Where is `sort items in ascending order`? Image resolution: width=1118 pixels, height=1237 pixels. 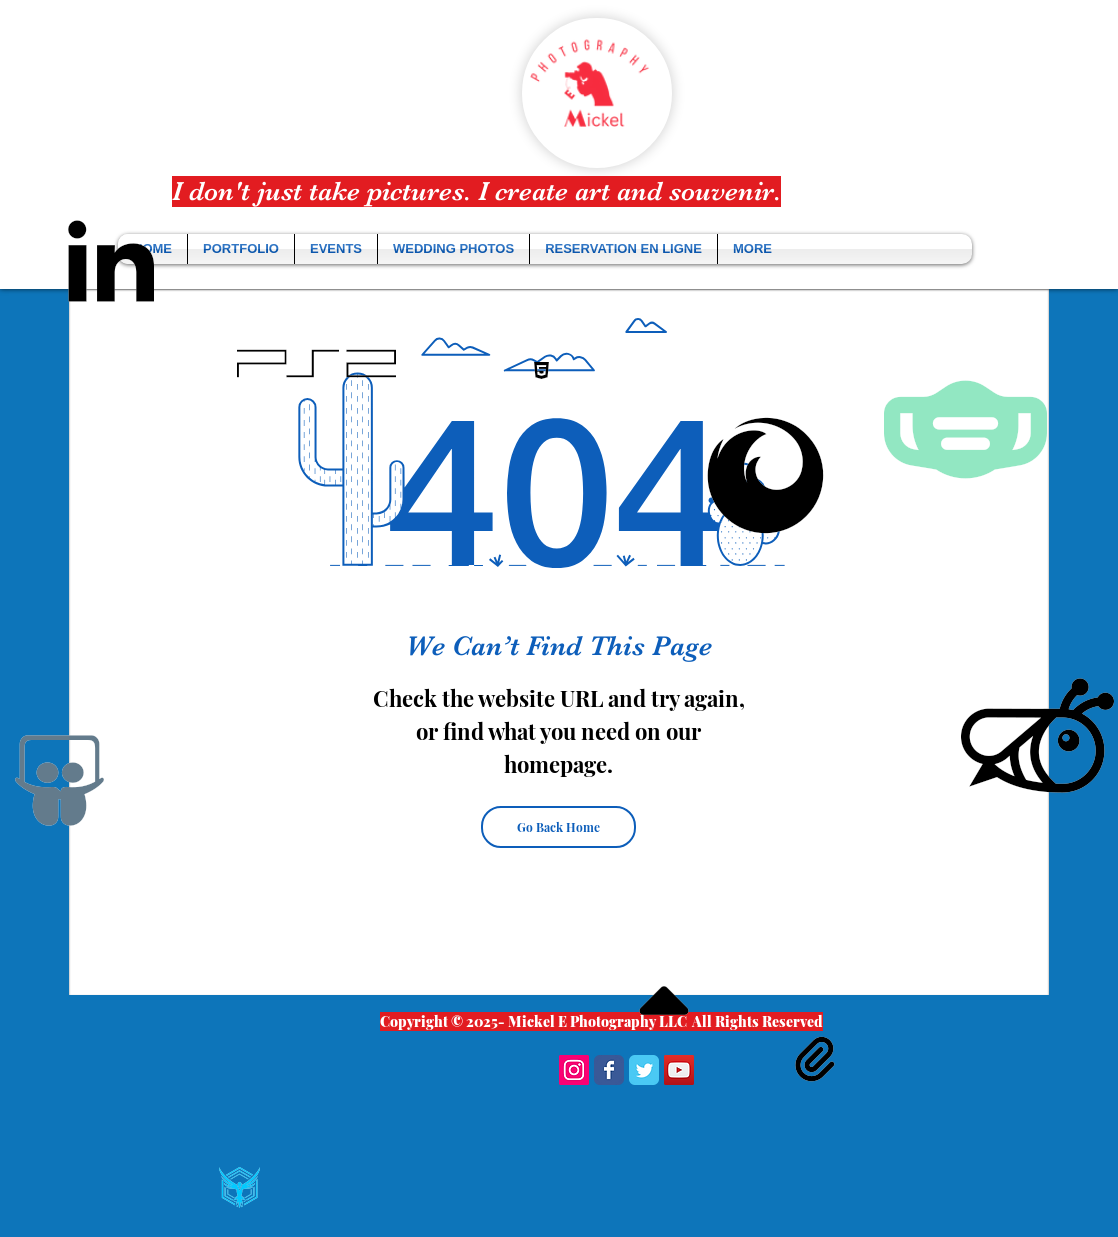
sort items in ascending order is located at coordinates (664, 1019).